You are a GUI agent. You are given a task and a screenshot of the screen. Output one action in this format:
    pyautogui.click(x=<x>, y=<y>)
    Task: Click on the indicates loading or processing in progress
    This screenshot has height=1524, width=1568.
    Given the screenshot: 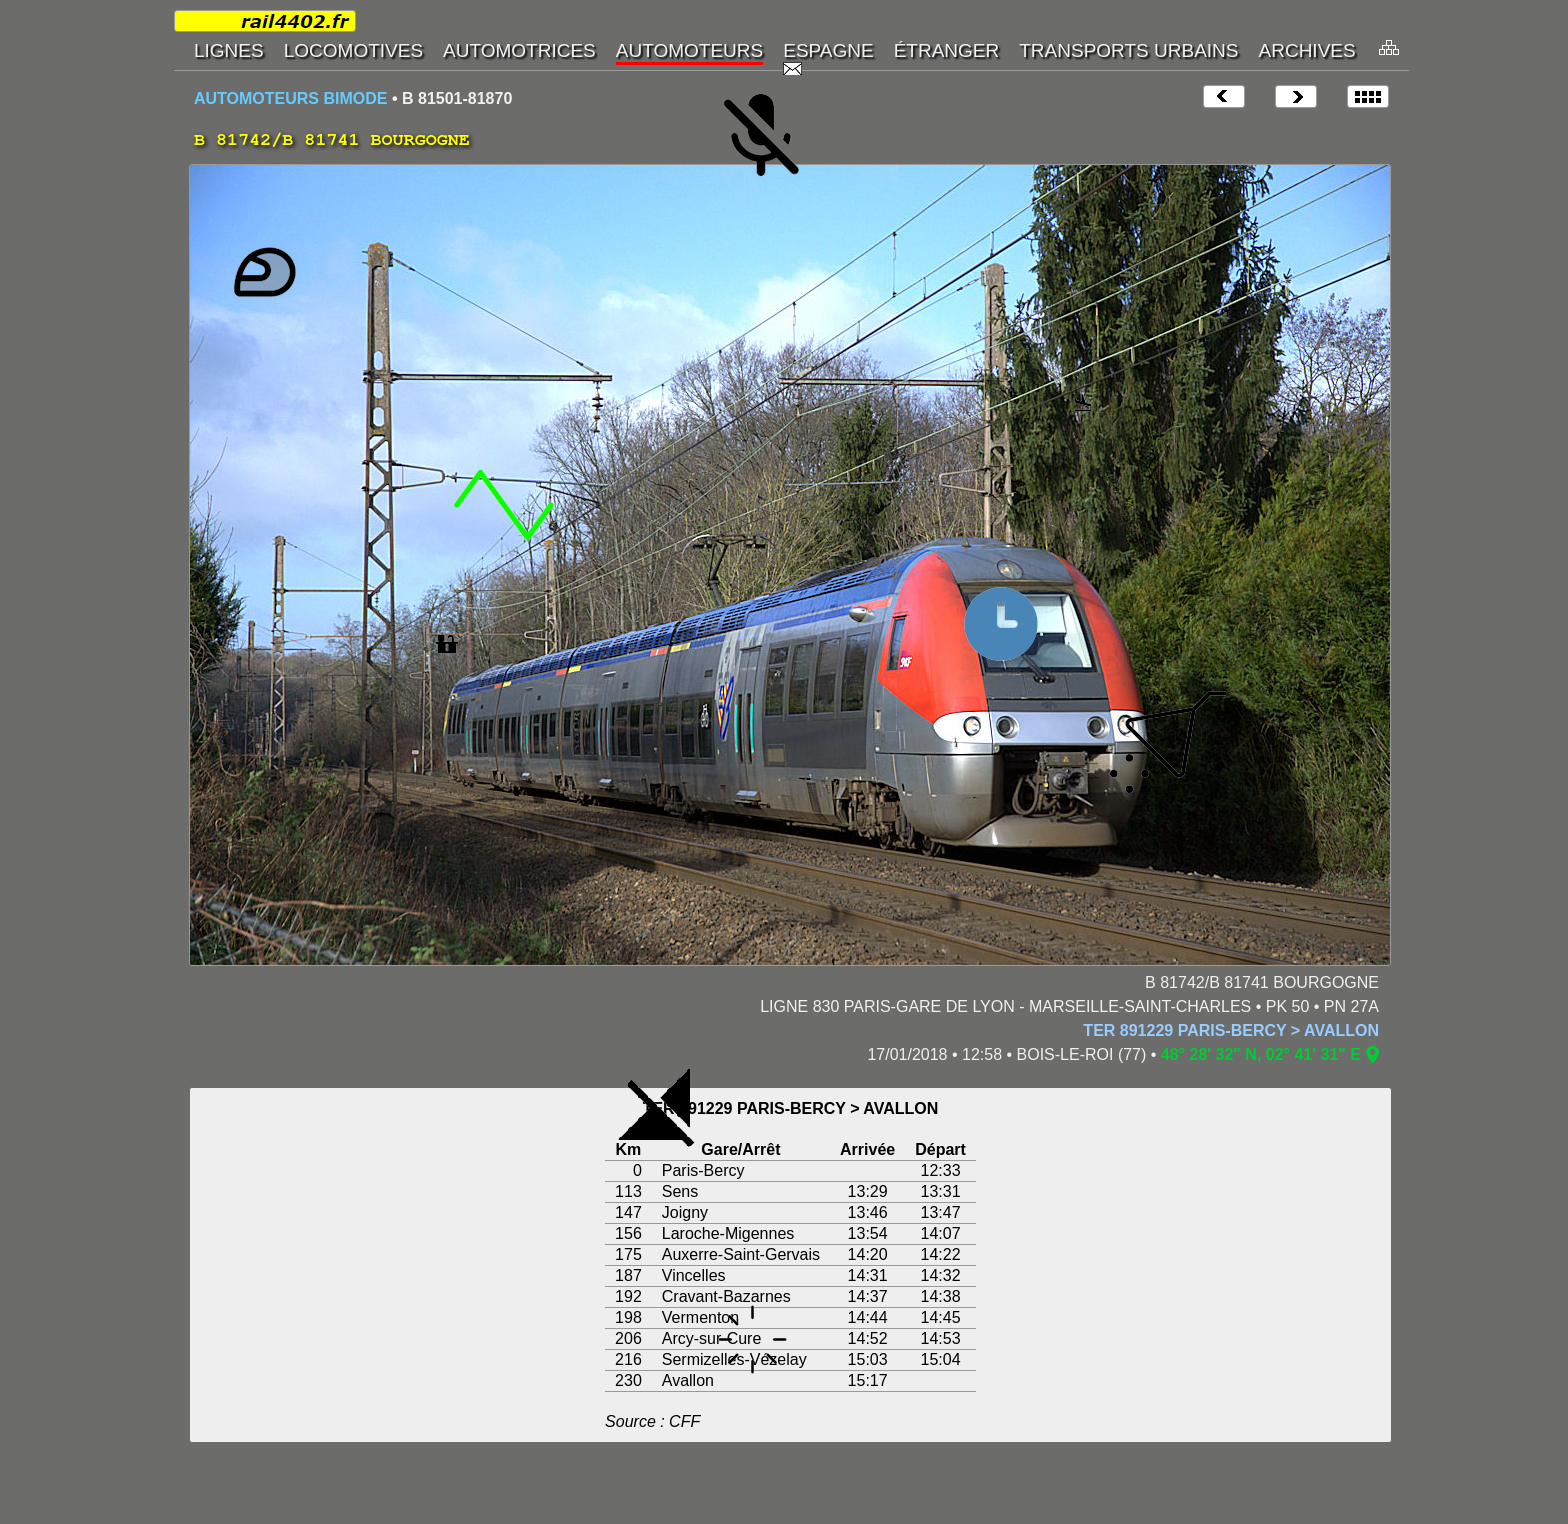 What is the action you would take?
    pyautogui.click(x=752, y=1339)
    